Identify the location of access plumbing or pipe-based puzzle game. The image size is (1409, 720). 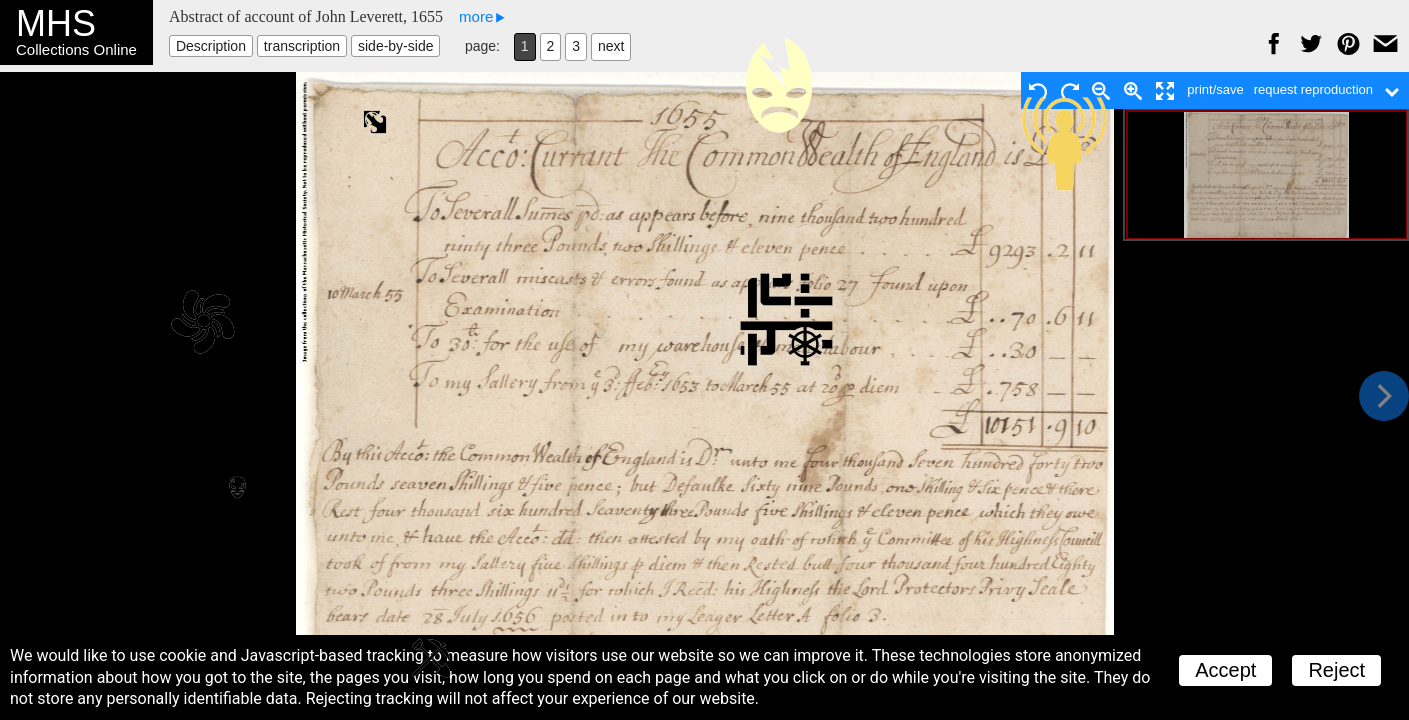
(786, 319).